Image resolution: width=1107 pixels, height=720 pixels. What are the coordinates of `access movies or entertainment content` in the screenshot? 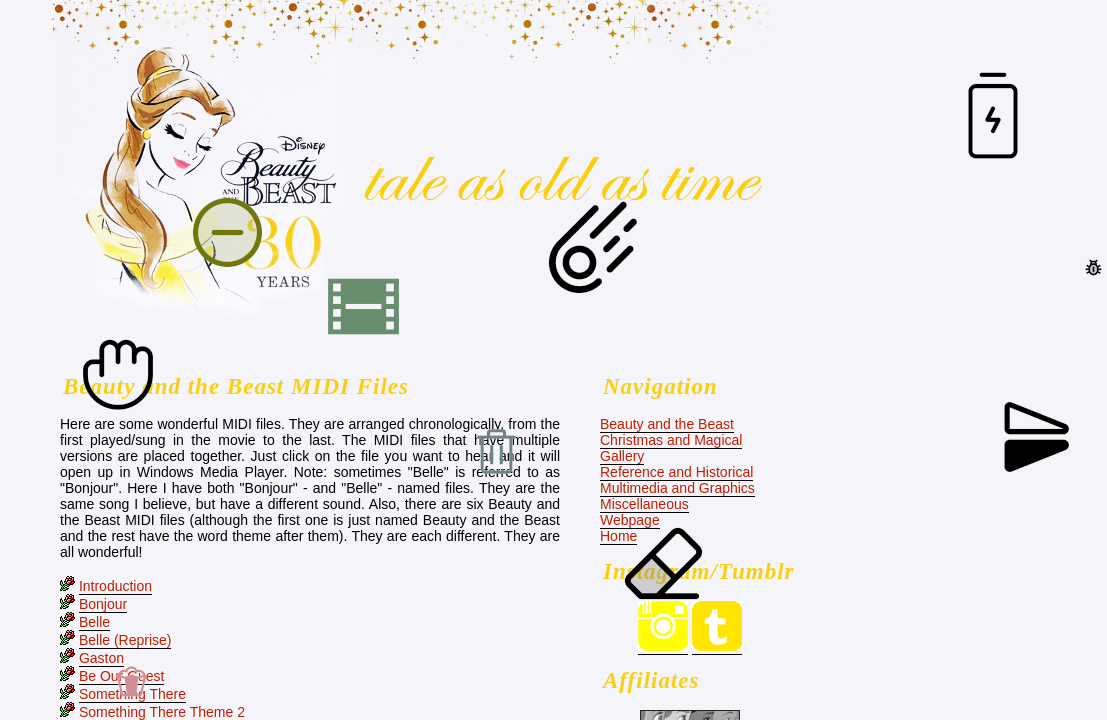 It's located at (131, 682).